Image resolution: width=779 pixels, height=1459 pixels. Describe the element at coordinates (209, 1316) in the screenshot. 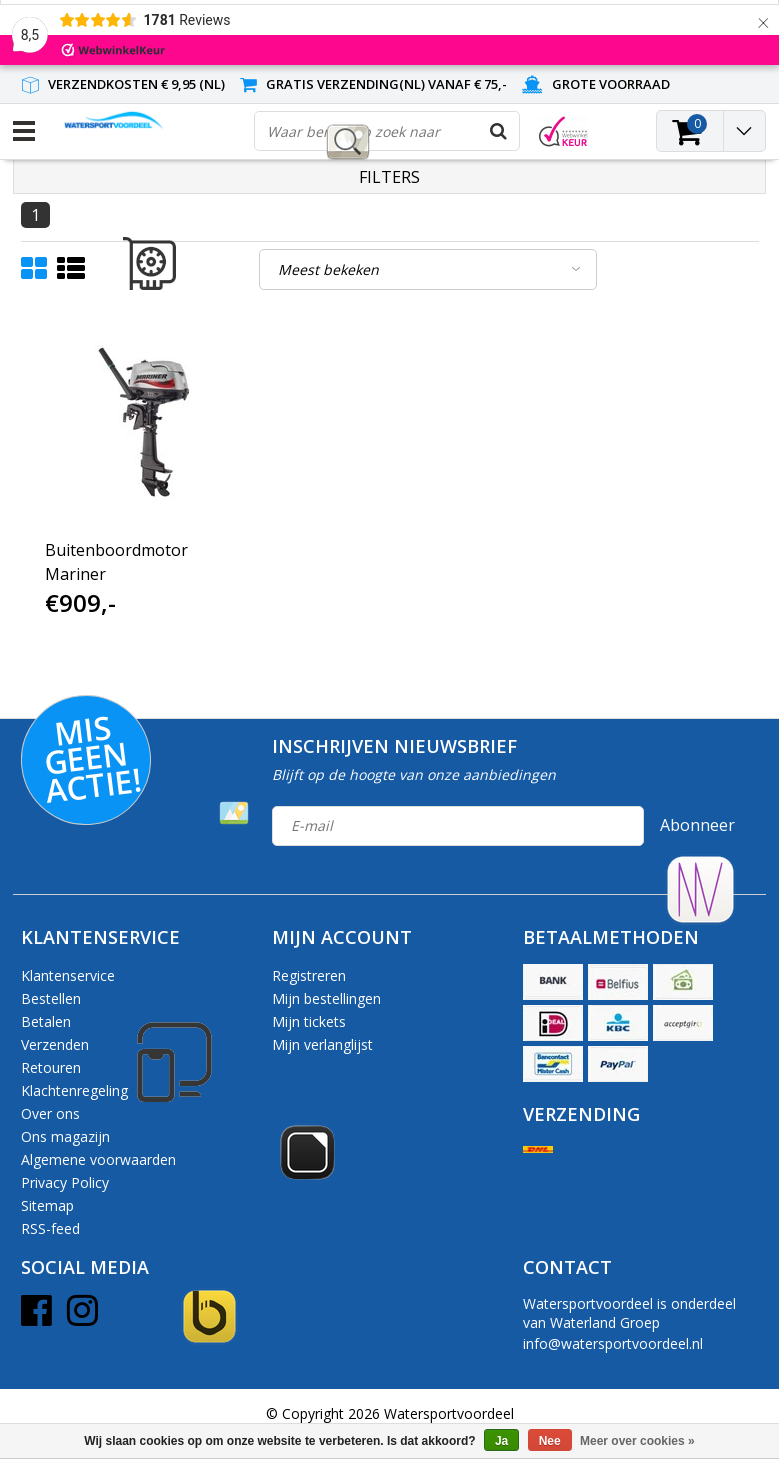

I see `open beekeeper studio database manager` at that location.